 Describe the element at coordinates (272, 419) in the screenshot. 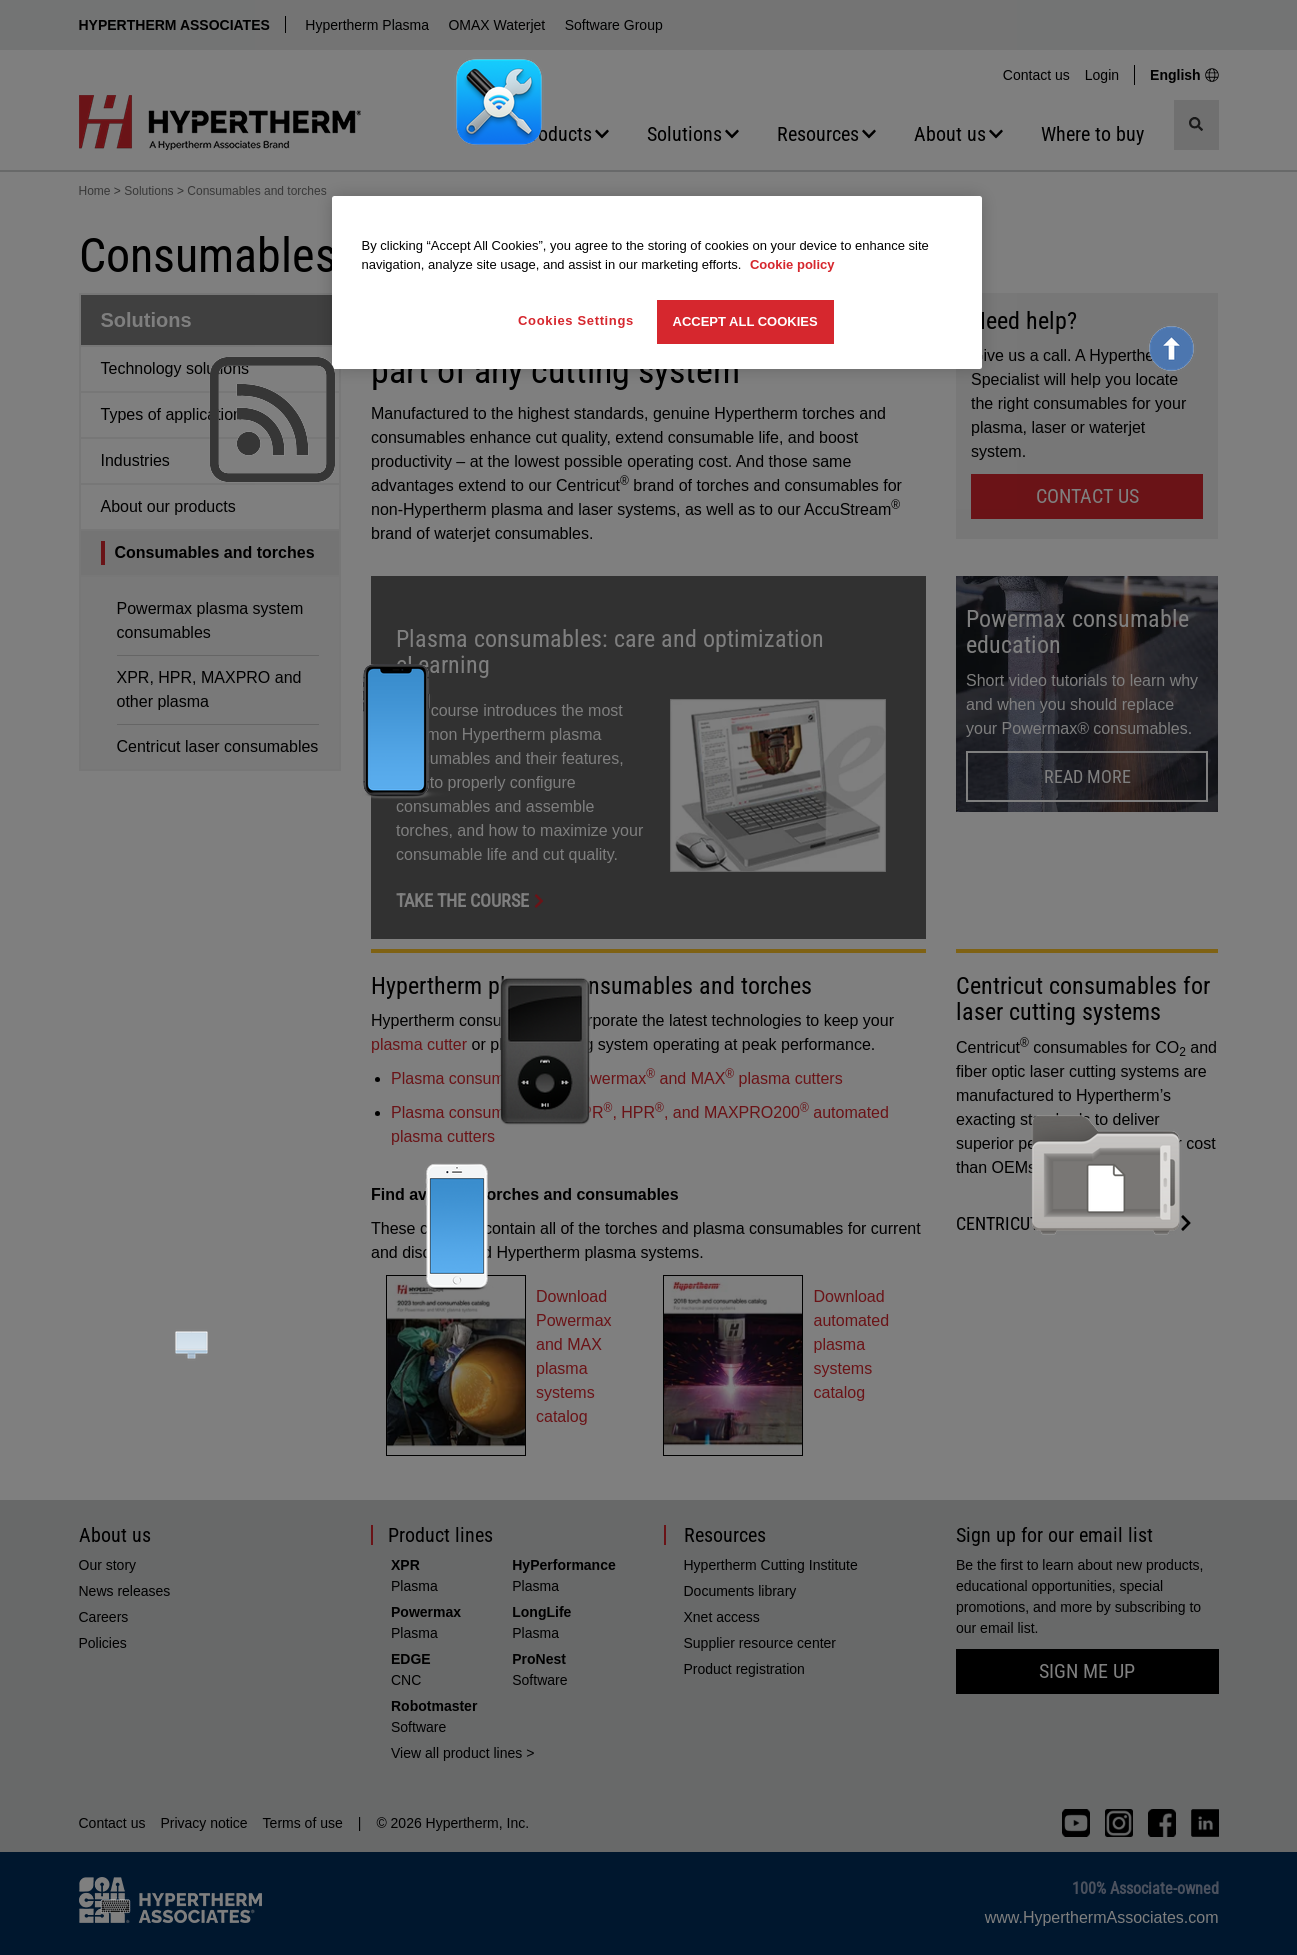

I see `access RSS feed reader` at that location.